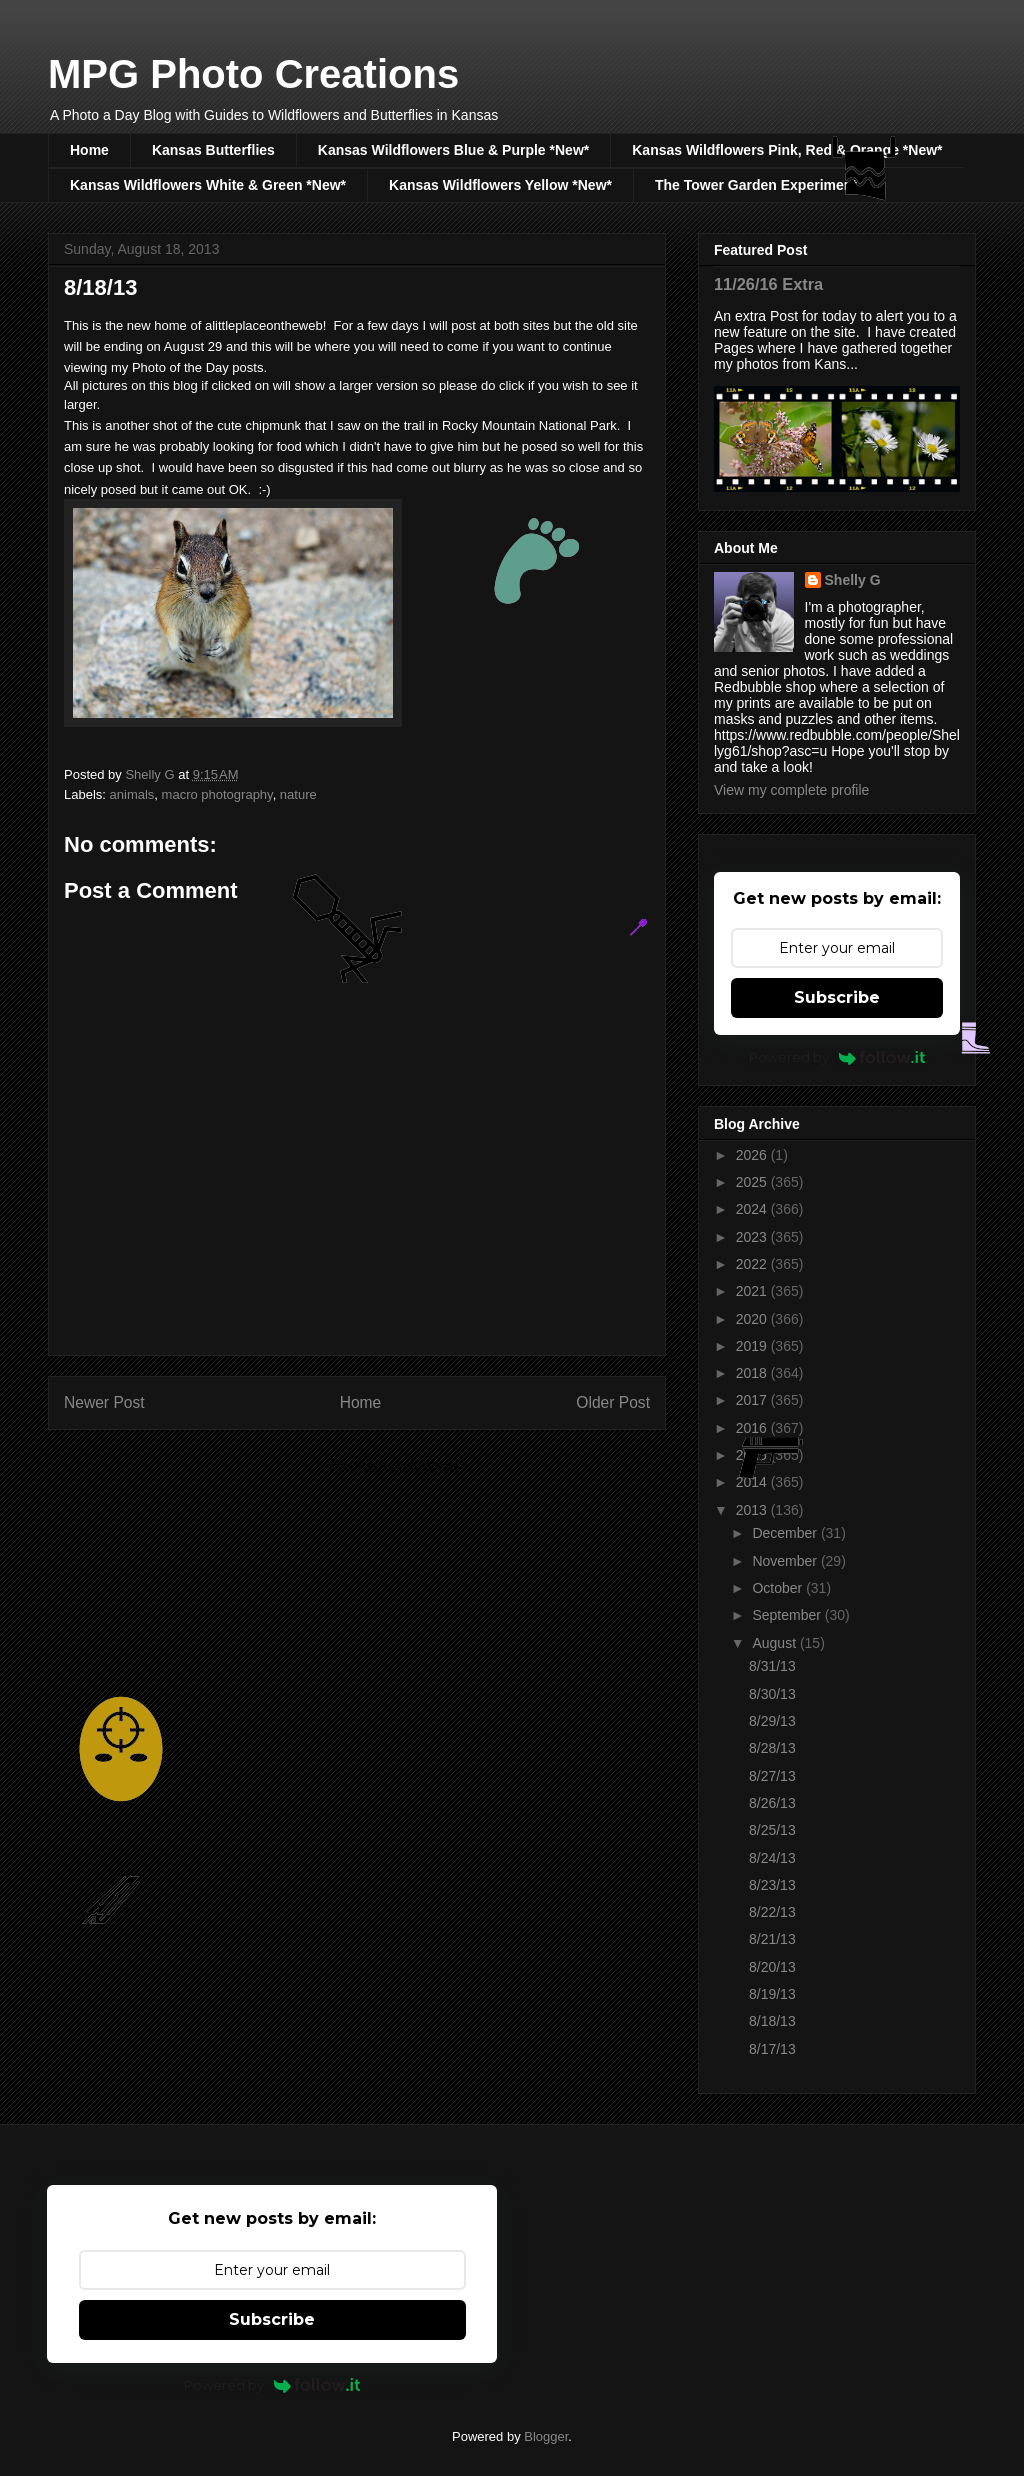 This screenshot has height=2476, width=1024. I want to click on access weapons or firearms in a game inventory, so click(770, 1456).